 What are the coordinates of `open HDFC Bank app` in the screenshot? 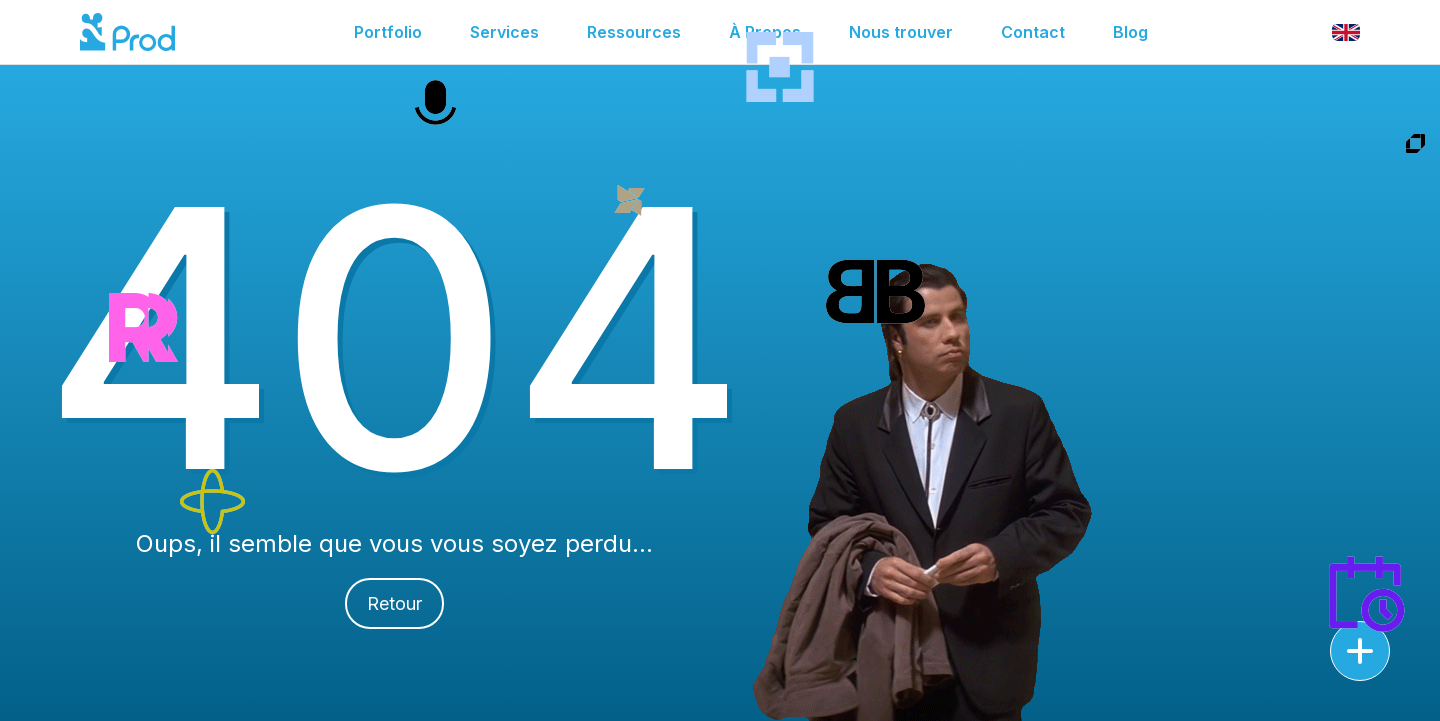 It's located at (780, 67).